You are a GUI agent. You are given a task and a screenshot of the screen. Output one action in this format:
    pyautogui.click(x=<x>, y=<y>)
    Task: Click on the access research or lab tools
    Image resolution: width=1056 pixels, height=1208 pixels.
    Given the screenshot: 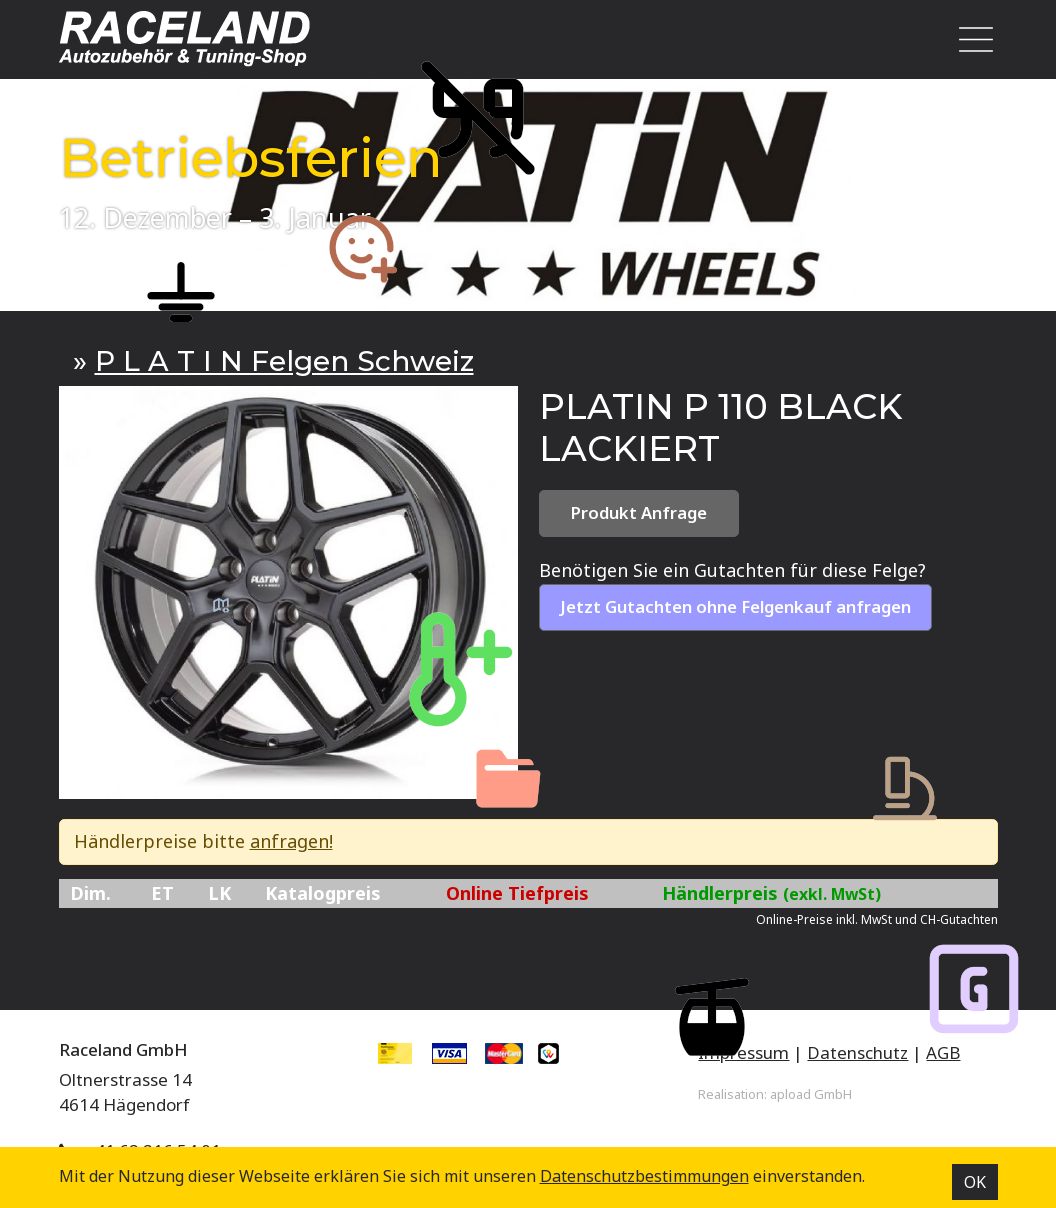 What is the action you would take?
    pyautogui.click(x=905, y=791)
    